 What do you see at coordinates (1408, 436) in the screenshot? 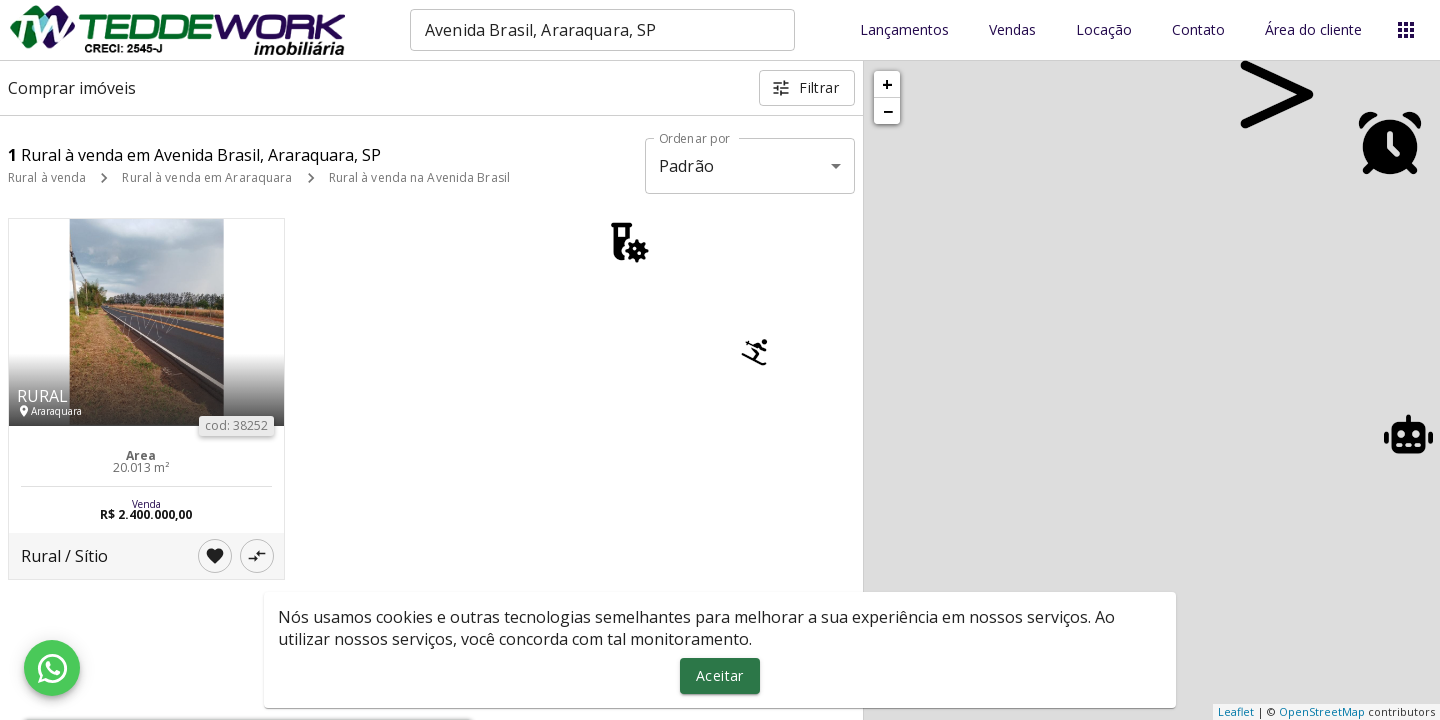
I see `access AI assistant or chatbot features` at bounding box center [1408, 436].